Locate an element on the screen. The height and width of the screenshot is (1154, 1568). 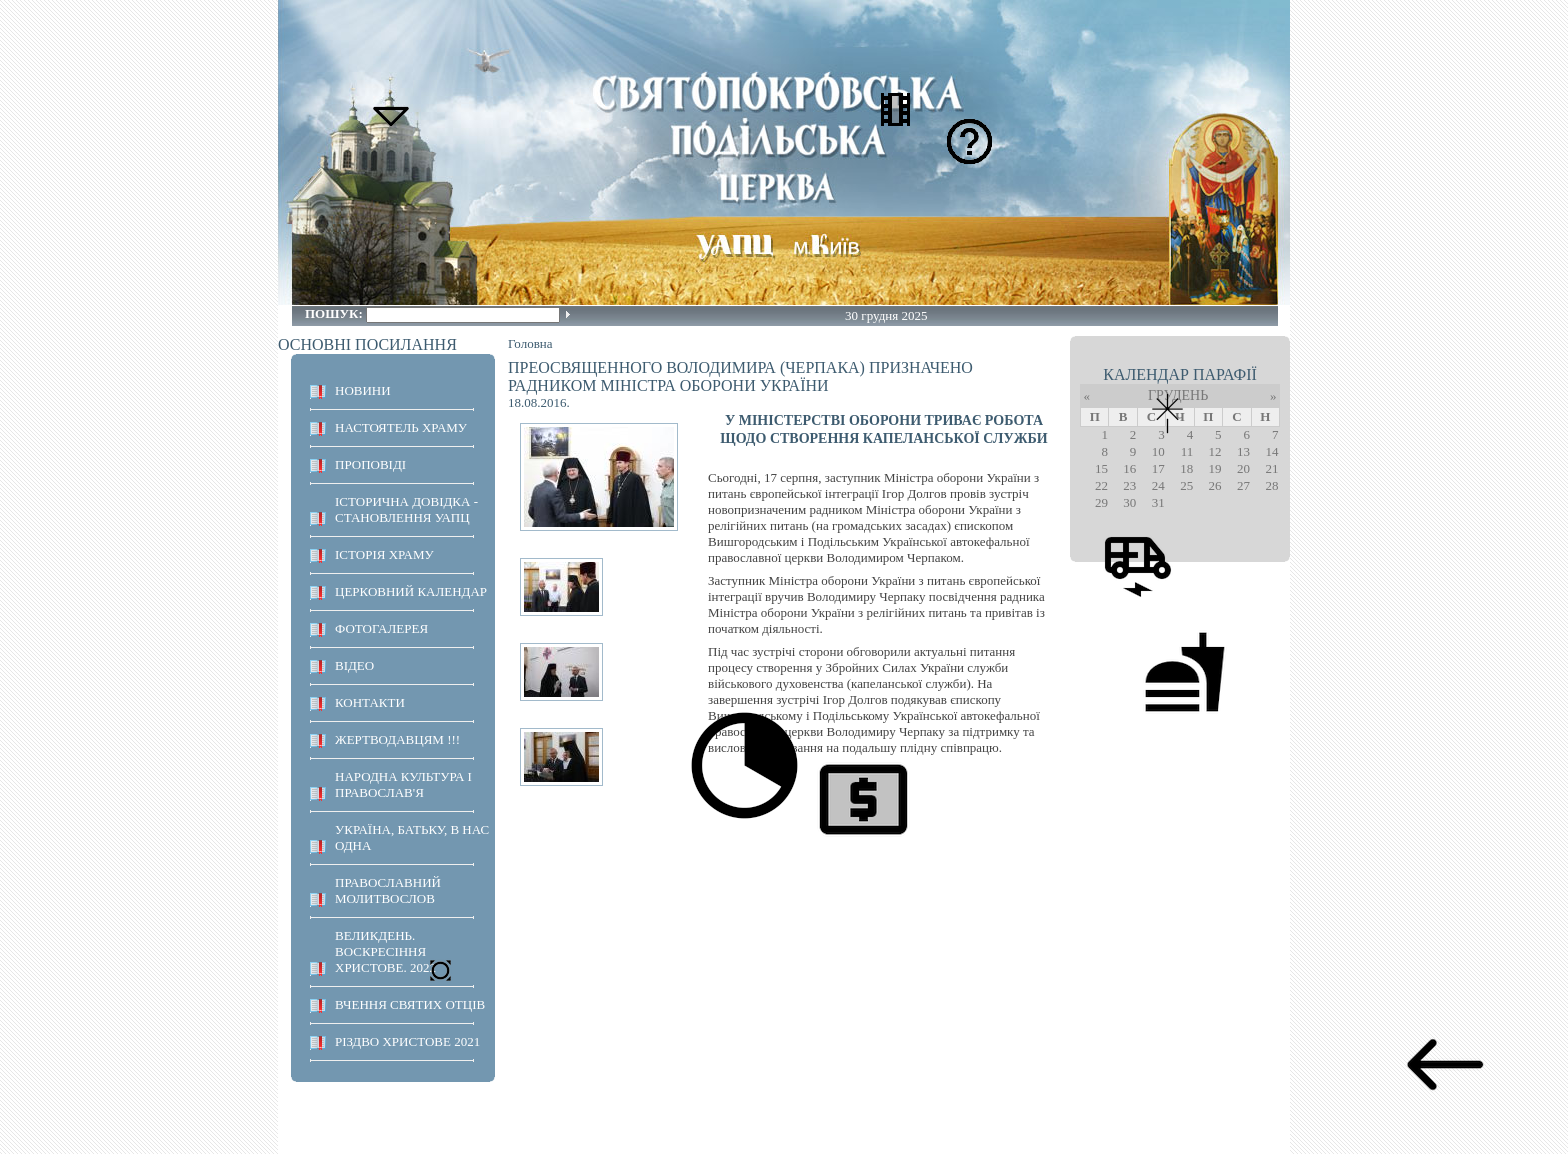
select electric rickshaw as transportation option is located at coordinates (1138, 564).